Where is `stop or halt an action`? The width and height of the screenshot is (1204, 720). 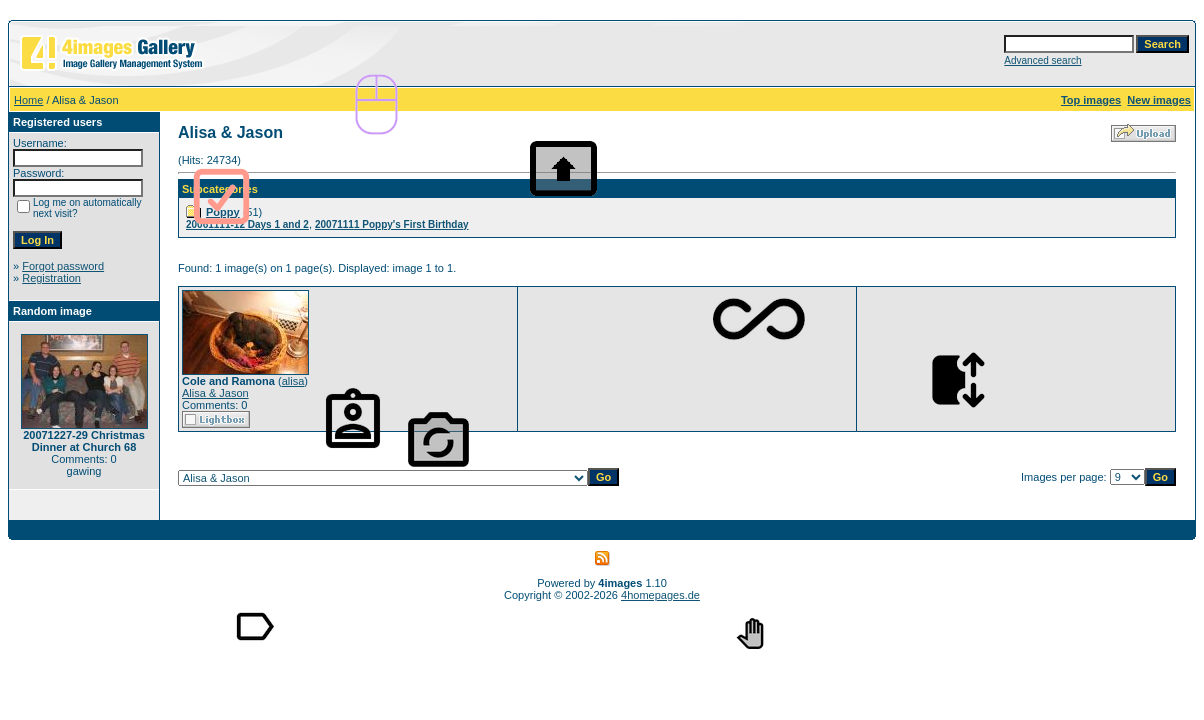
stop or halt an action is located at coordinates (750, 633).